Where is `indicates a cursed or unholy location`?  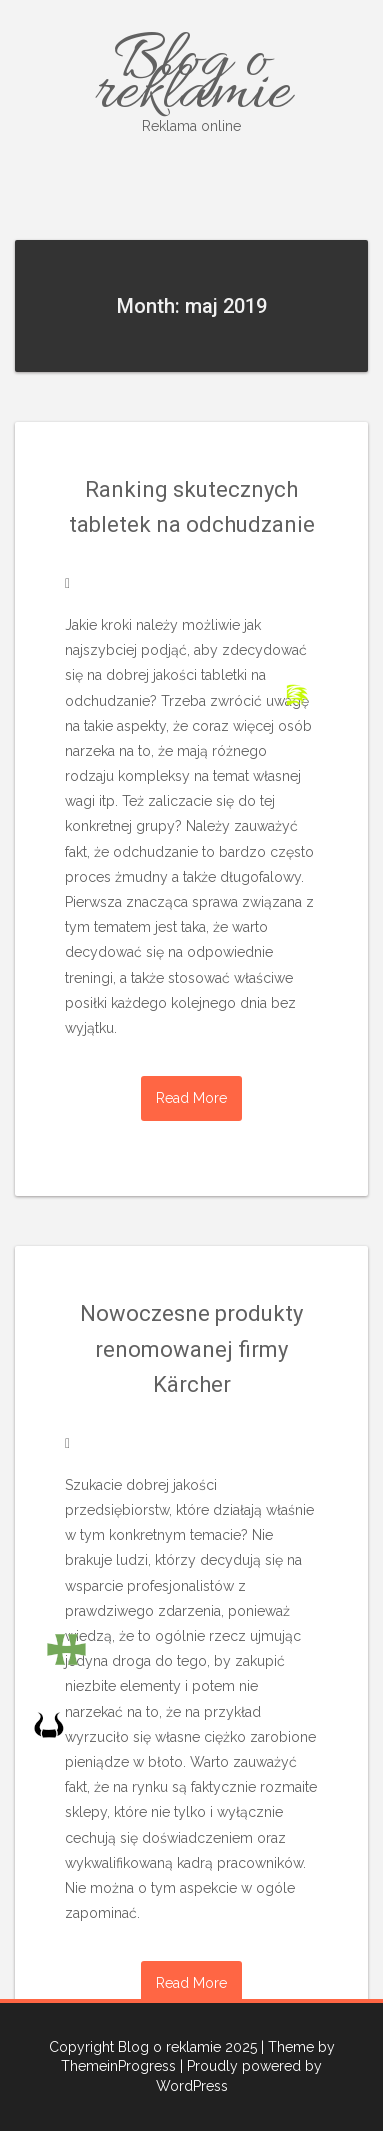 indicates a cursed or unholy location is located at coordinates (66, 1649).